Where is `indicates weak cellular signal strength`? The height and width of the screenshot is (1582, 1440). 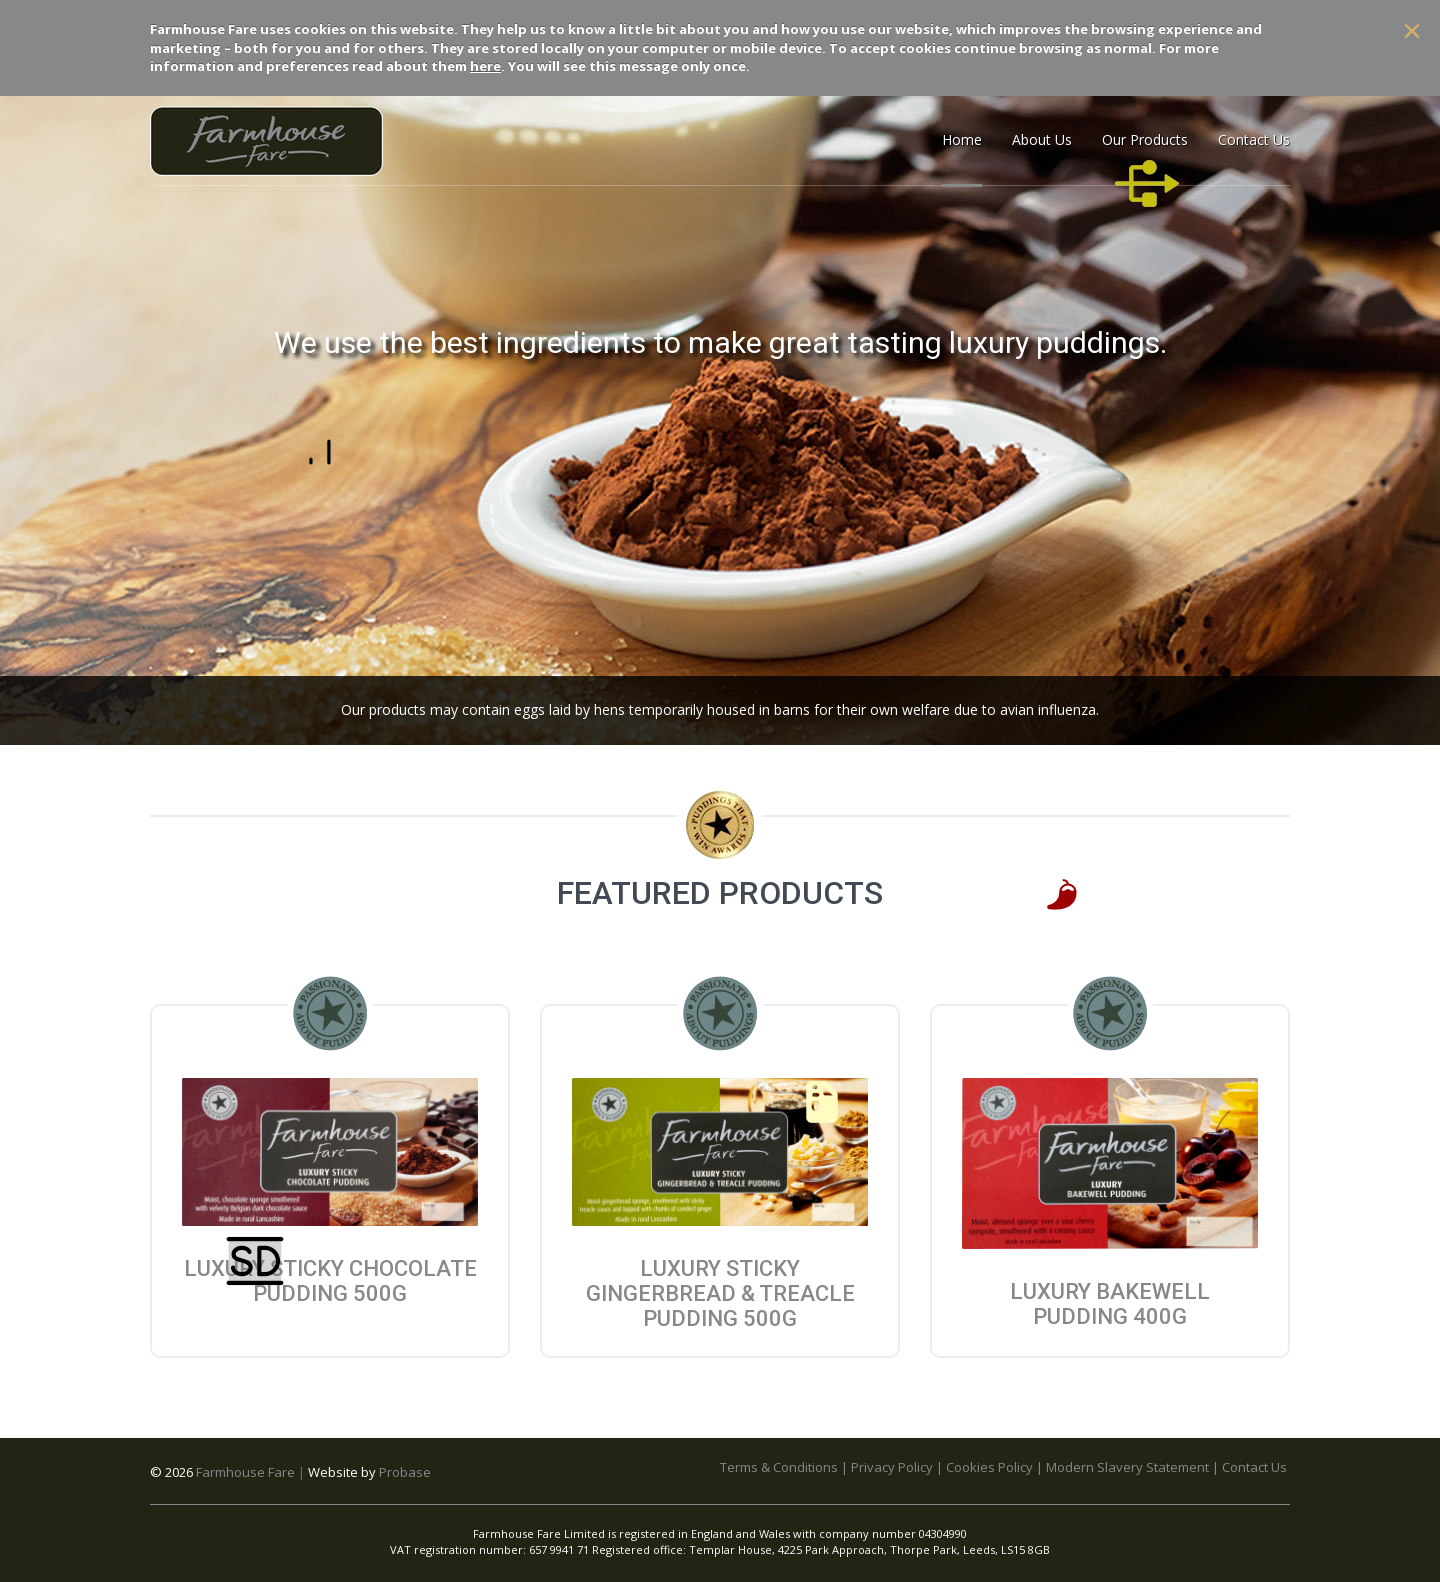 indicates weak cellular signal strength is located at coordinates (350, 430).